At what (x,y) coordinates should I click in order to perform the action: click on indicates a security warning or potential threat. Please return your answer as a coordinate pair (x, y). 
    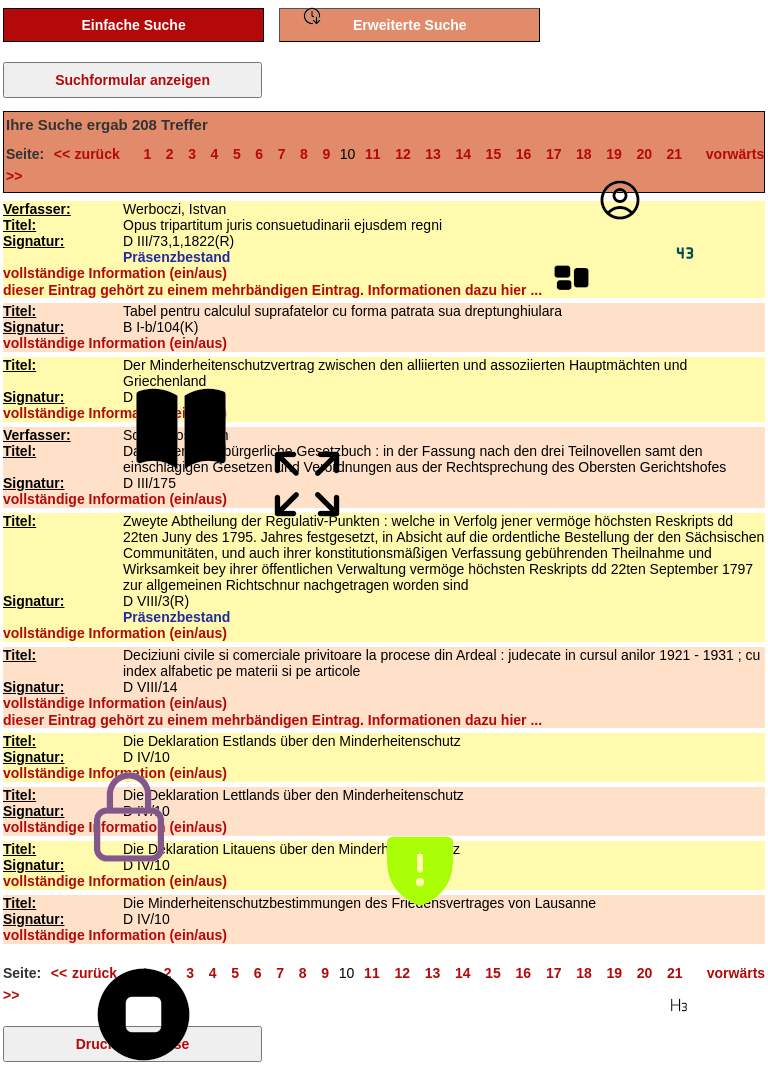
    Looking at the image, I should click on (420, 867).